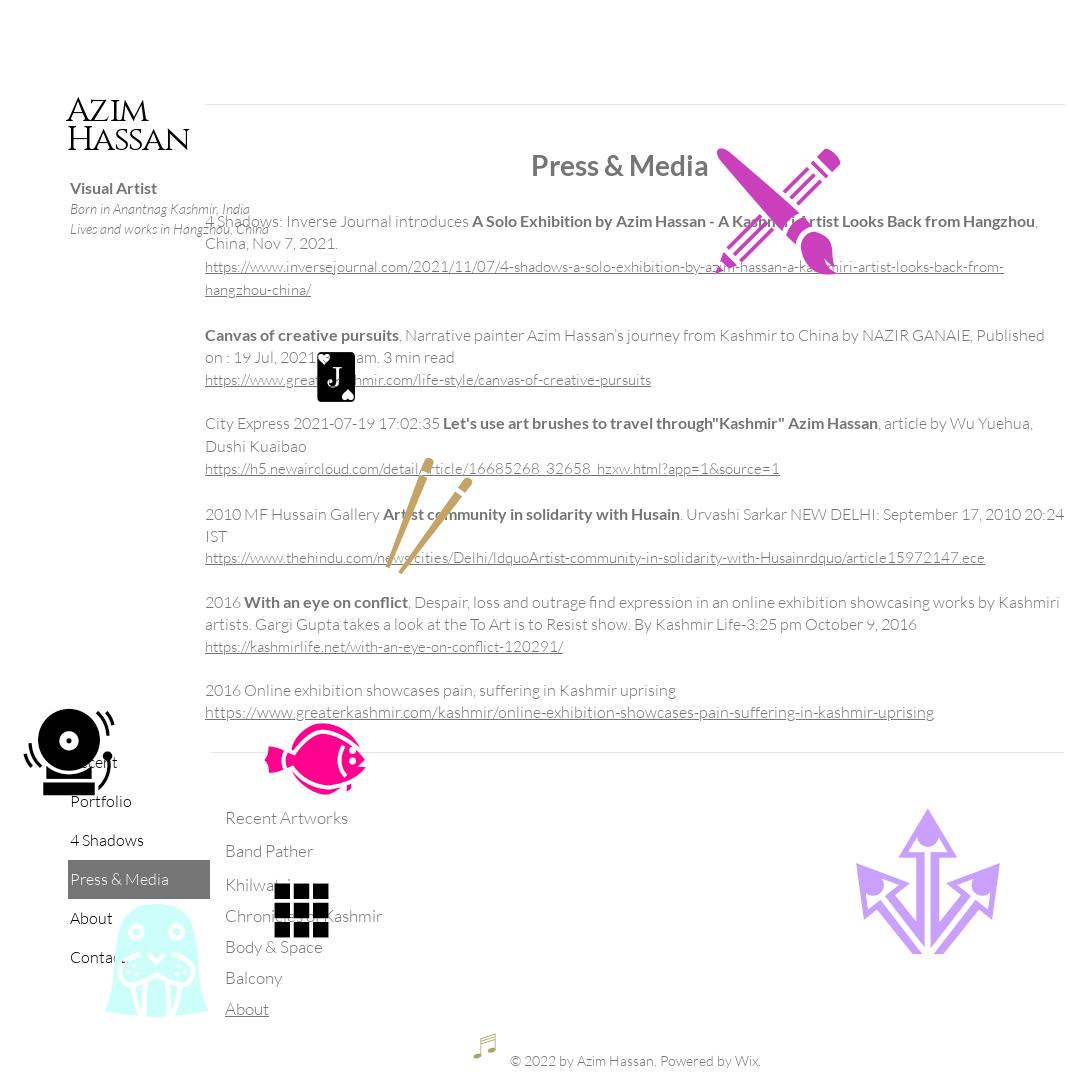  I want to click on indicates branching paths or multiple outcomes, so click(927, 882).